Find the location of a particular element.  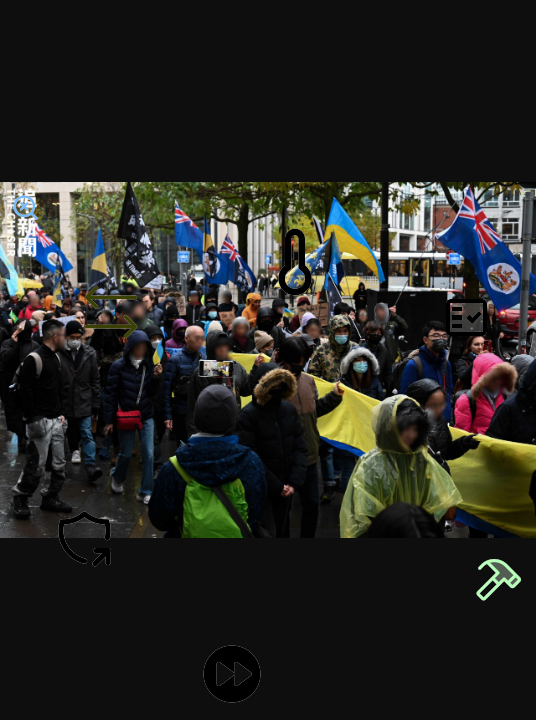

swap or exchange items is located at coordinates (111, 312).